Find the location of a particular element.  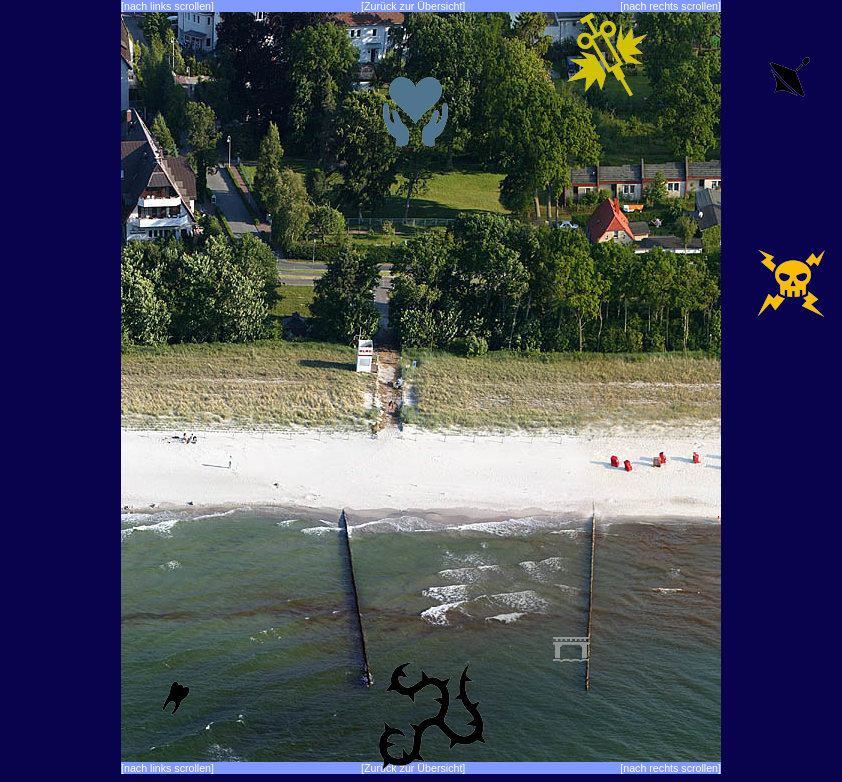

view bridge or crossing information is located at coordinates (571, 645).